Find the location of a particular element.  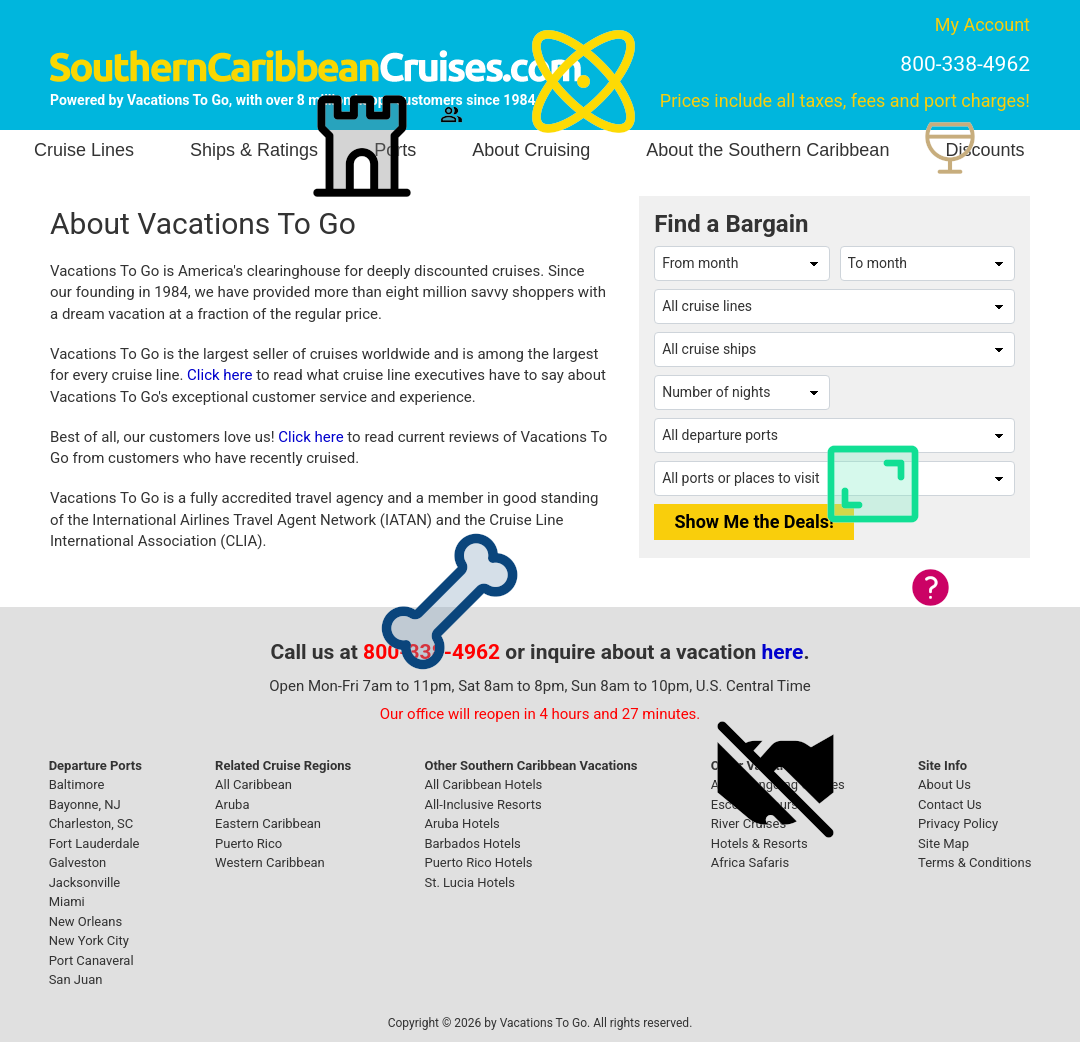

access science or chemistry features is located at coordinates (583, 81).